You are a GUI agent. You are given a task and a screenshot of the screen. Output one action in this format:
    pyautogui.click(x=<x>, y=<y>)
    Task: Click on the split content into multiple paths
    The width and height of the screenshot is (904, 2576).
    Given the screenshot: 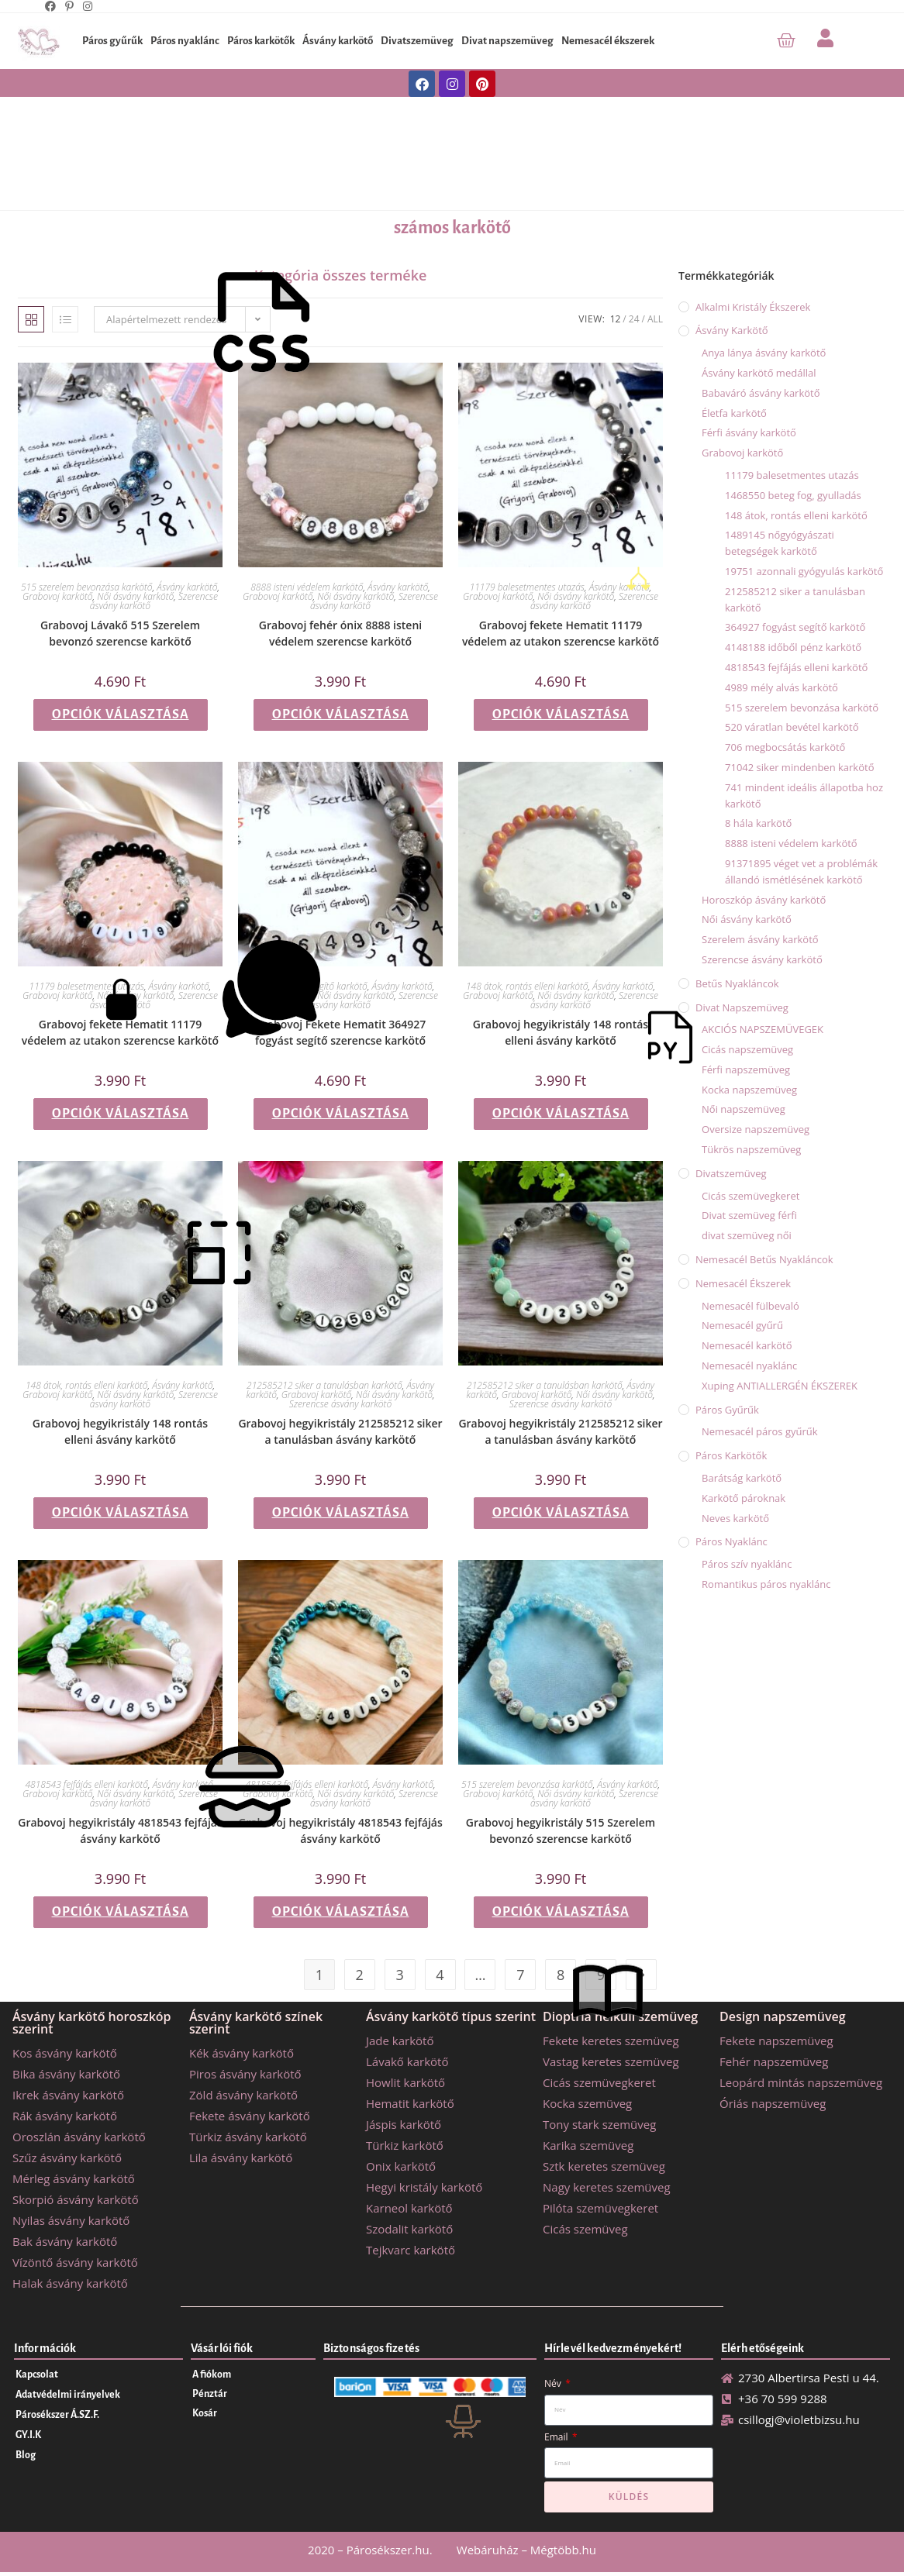 What is the action you would take?
    pyautogui.click(x=638, y=579)
    